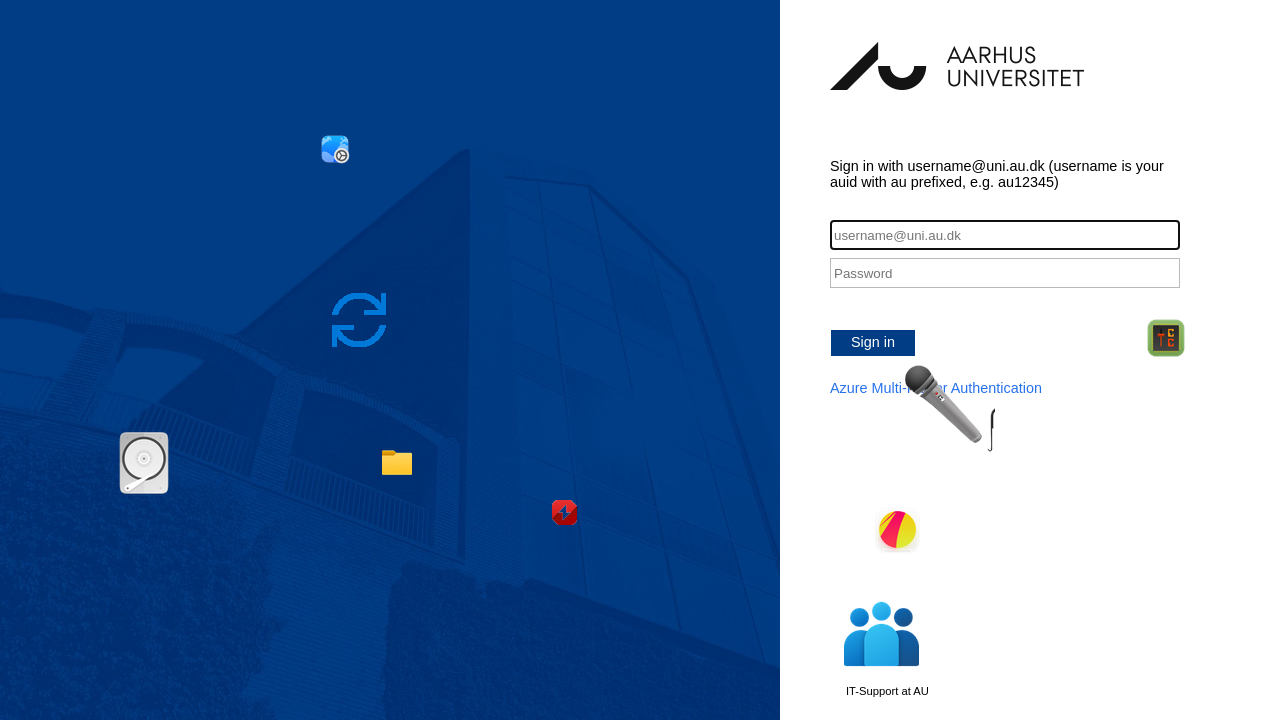  I want to click on configure network and workgroup settings, so click(335, 149).